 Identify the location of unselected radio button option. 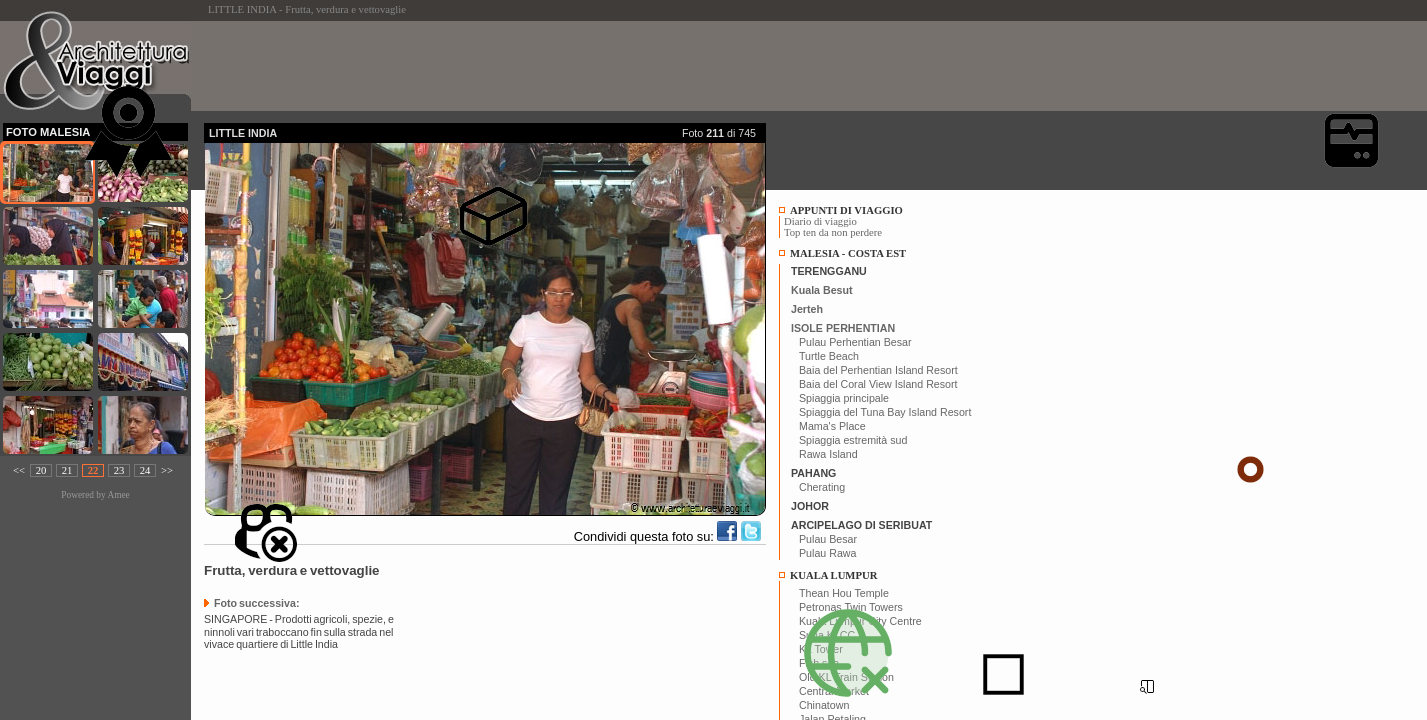
(1250, 469).